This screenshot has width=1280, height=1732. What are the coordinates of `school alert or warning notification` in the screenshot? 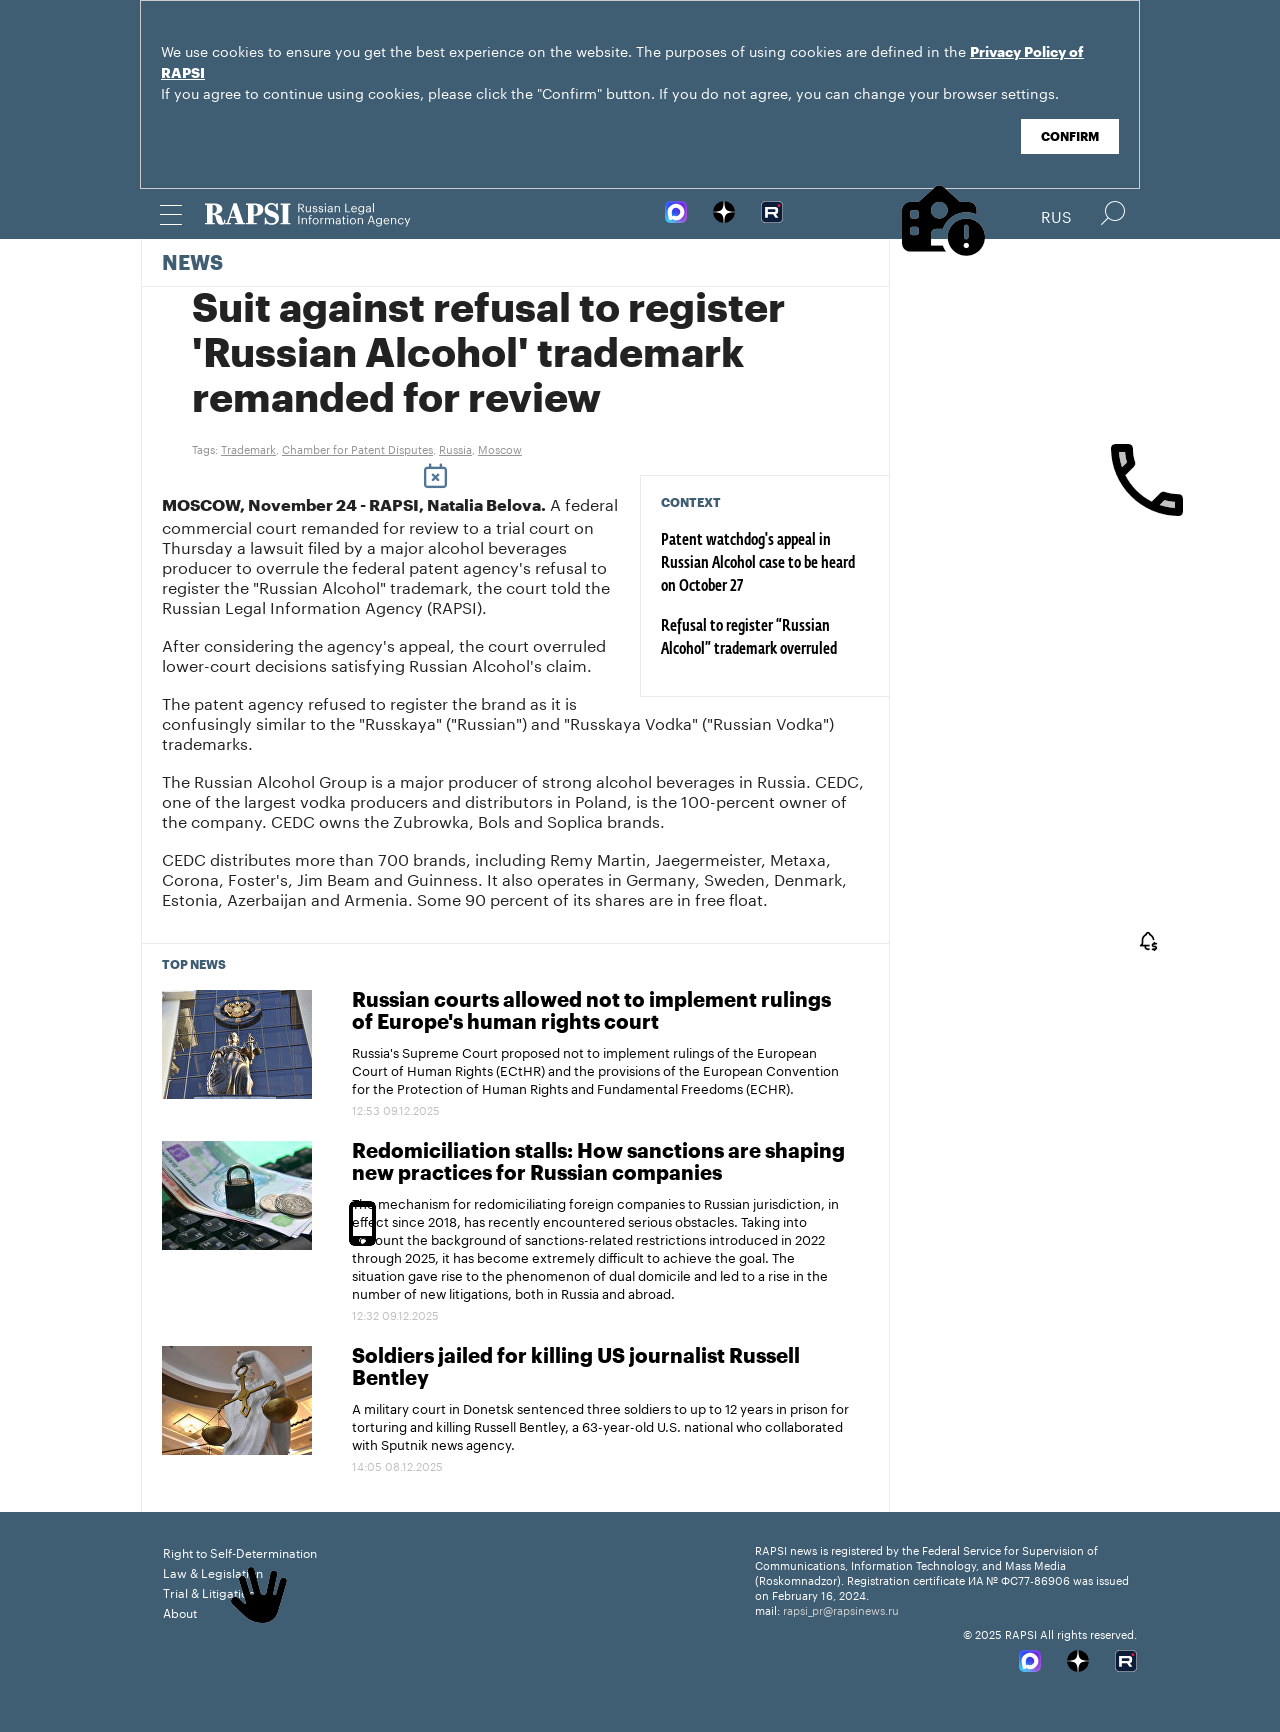 It's located at (943, 218).